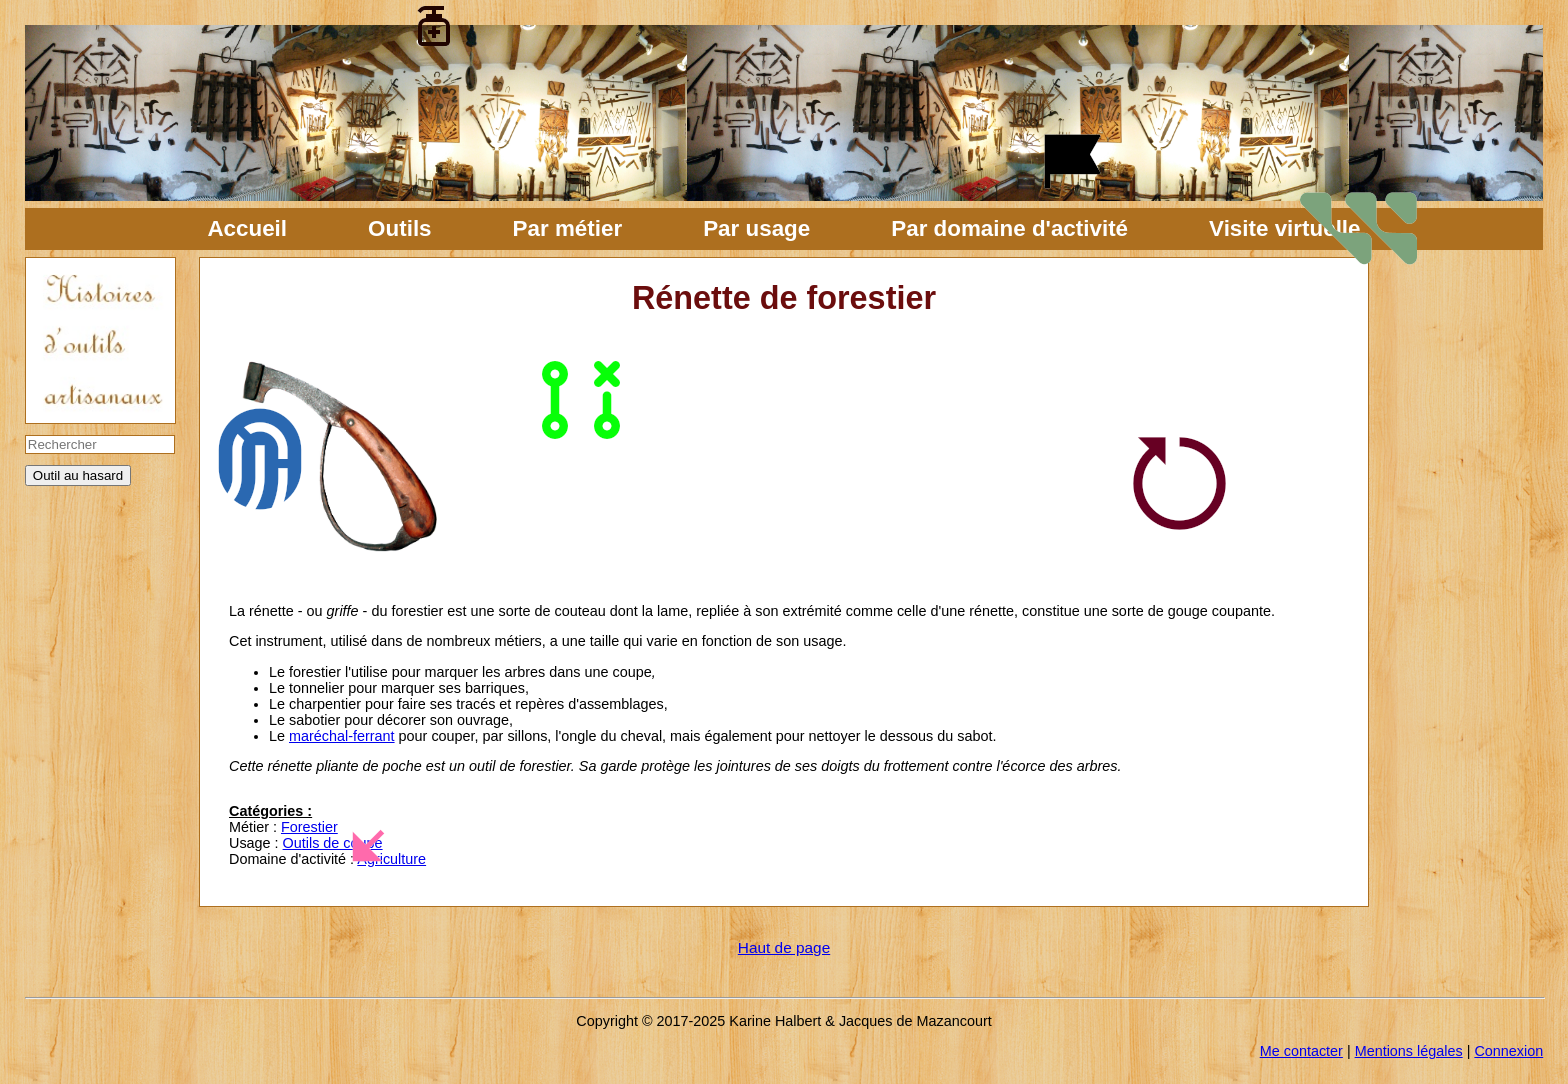 The height and width of the screenshot is (1084, 1568). Describe the element at coordinates (1179, 483) in the screenshot. I see `reset or refresh to original state` at that location.